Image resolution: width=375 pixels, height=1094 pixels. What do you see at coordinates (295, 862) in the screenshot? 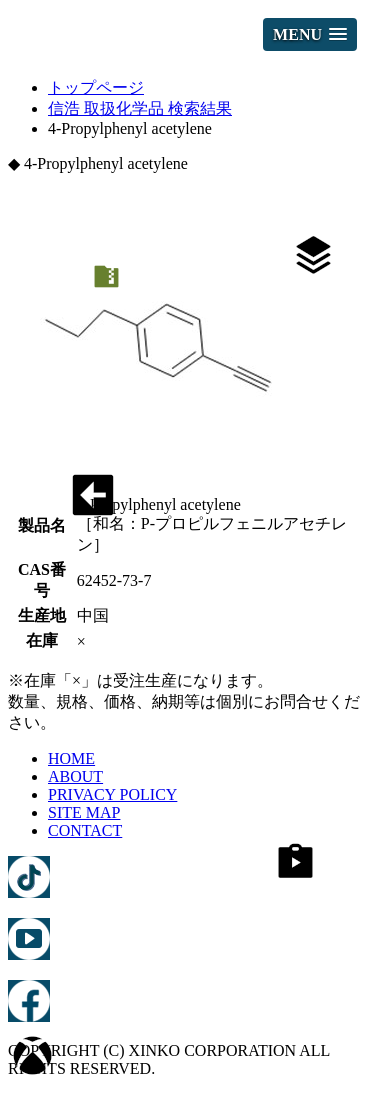
I see `start a presentation or slideshow` at bounding box center [295, 862].